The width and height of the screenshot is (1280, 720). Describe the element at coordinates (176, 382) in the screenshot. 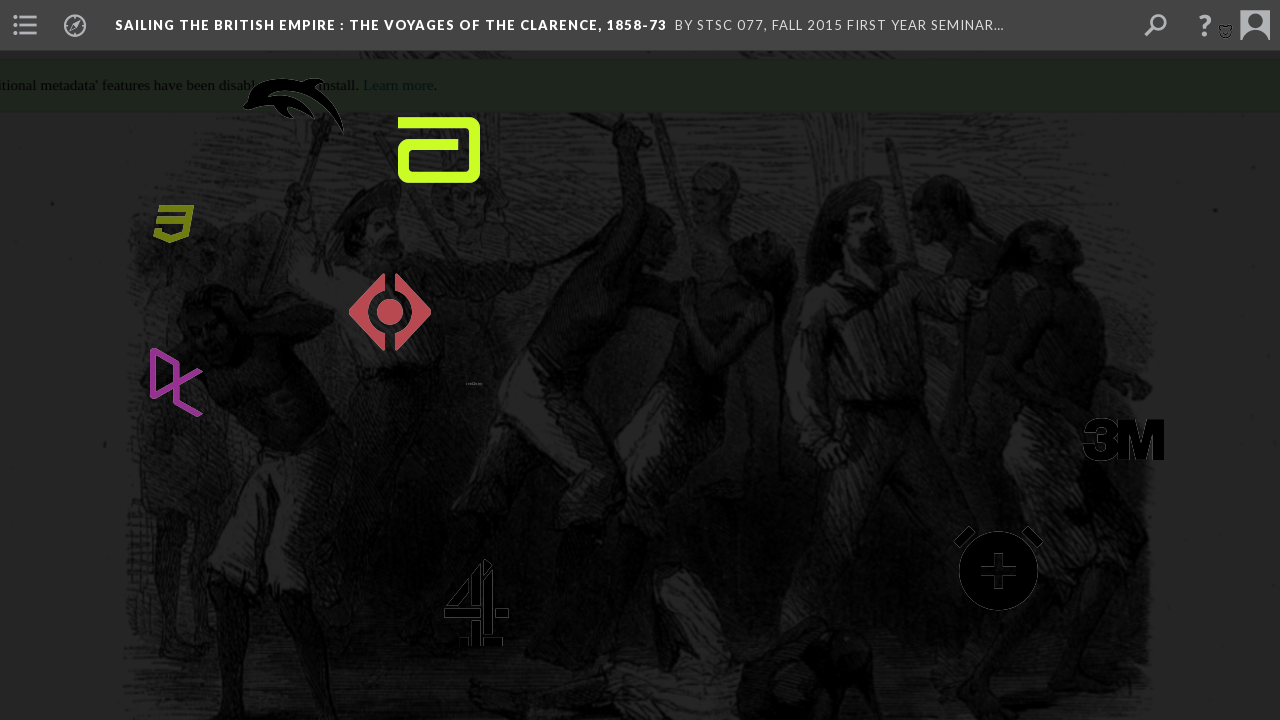

I see `open the DataCamp app` at that location.